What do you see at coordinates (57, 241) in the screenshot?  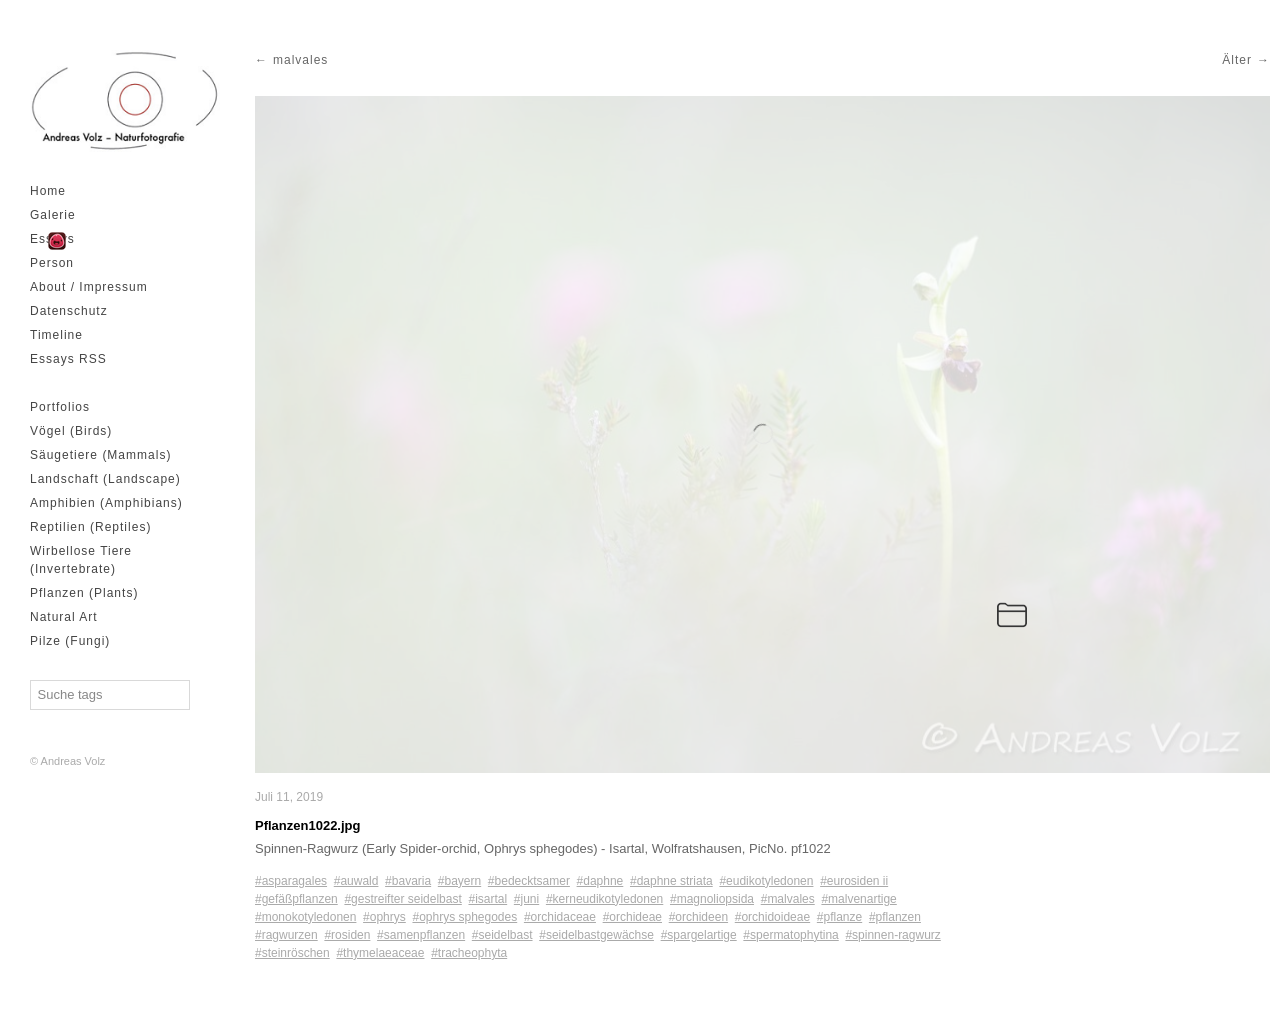 I see `launch slime rancher game` at bounding box center [57, 241].